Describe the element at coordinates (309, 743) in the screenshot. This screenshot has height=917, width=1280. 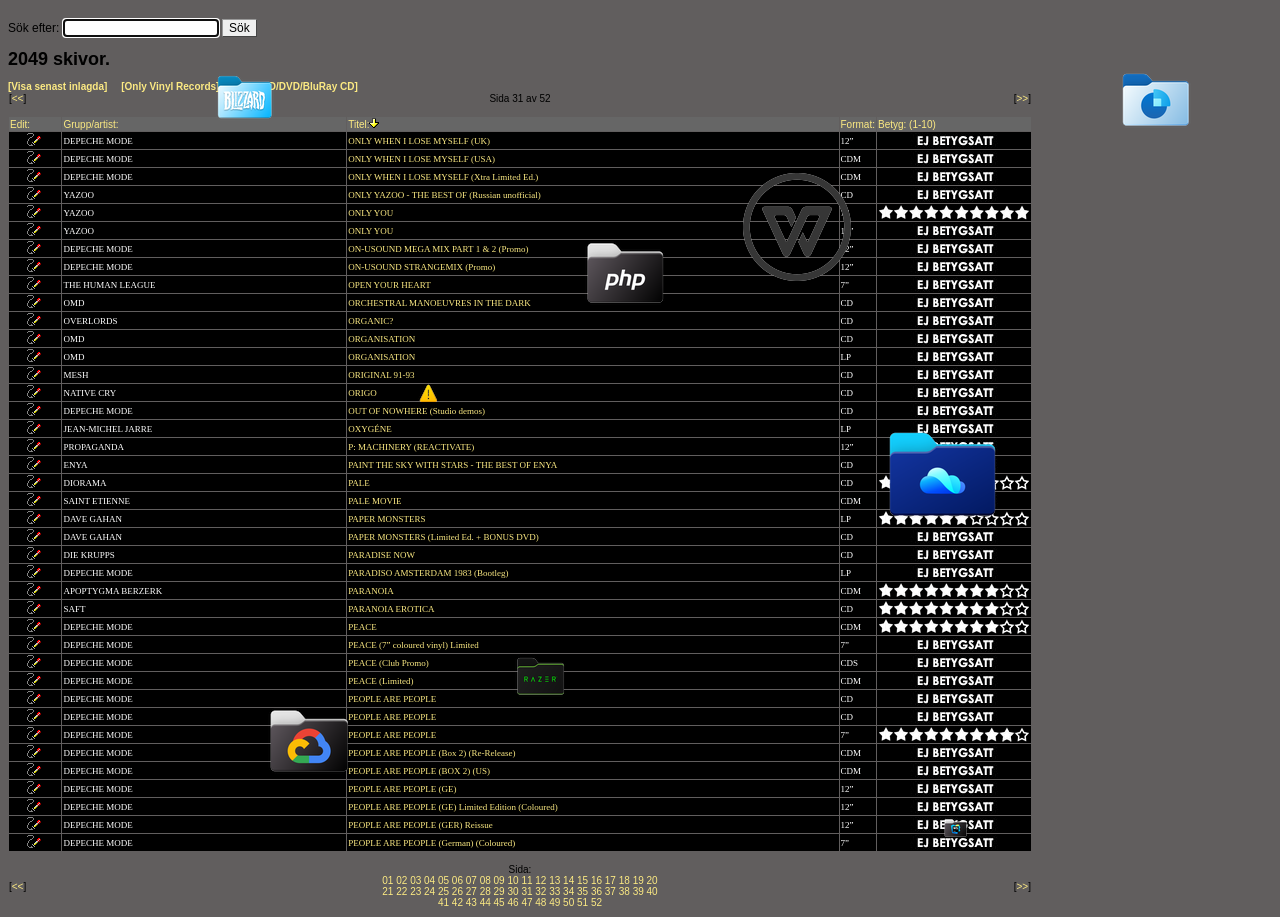
I see `open google cloud platform project folder` at that location.